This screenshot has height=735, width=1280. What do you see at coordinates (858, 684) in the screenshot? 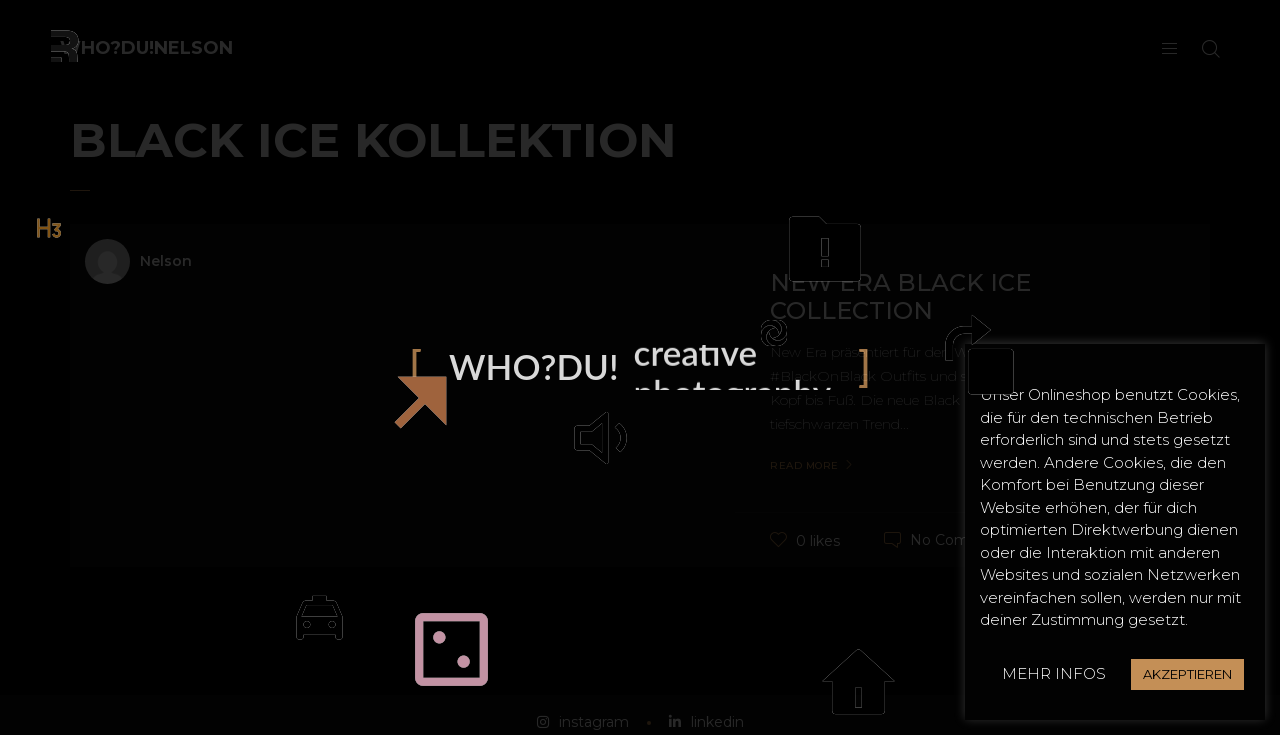
I see `navigate to home screen` at bounding box center [858, 684].